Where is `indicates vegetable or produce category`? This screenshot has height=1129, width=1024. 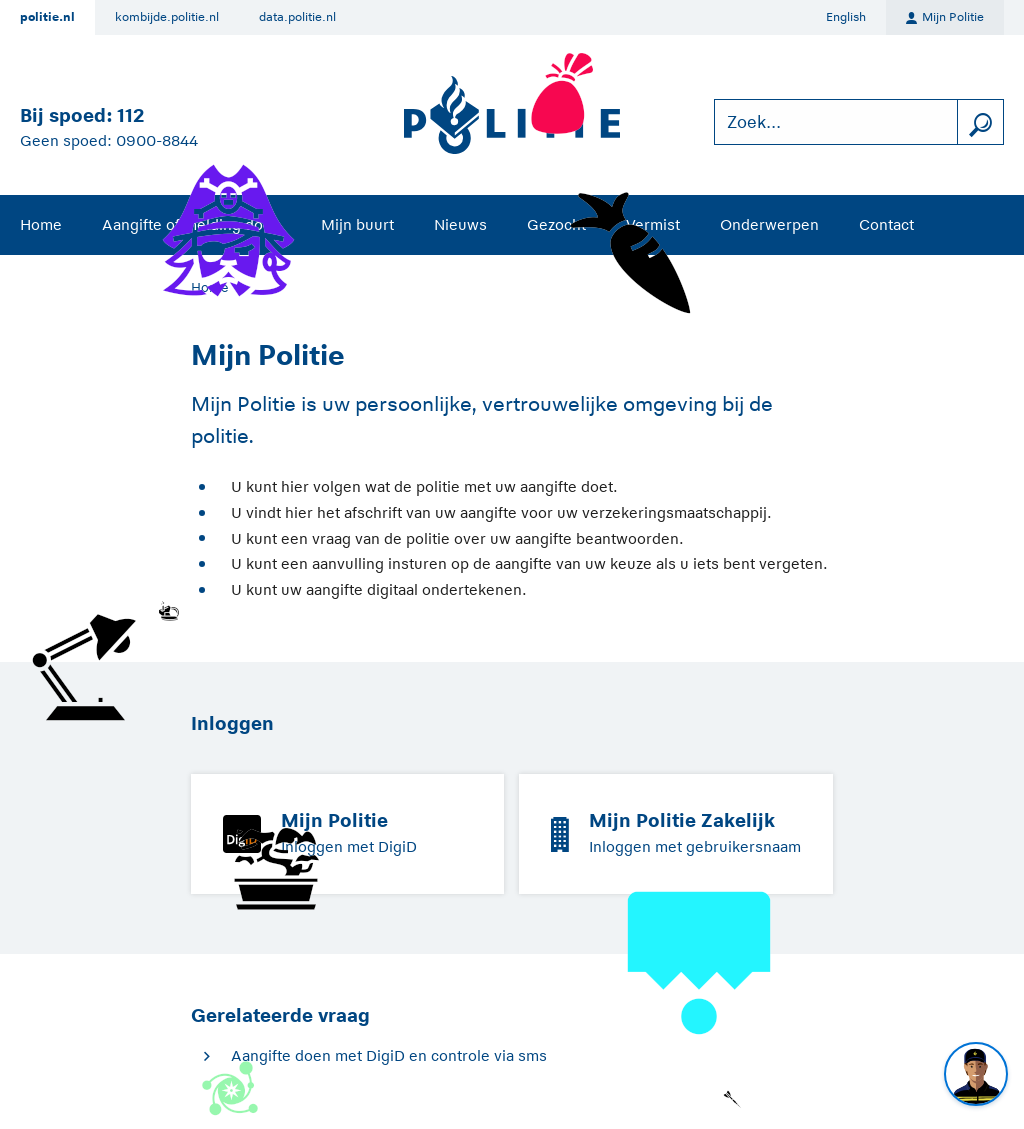 indicates vegetable or produce category is located at coordinates (633, 254).